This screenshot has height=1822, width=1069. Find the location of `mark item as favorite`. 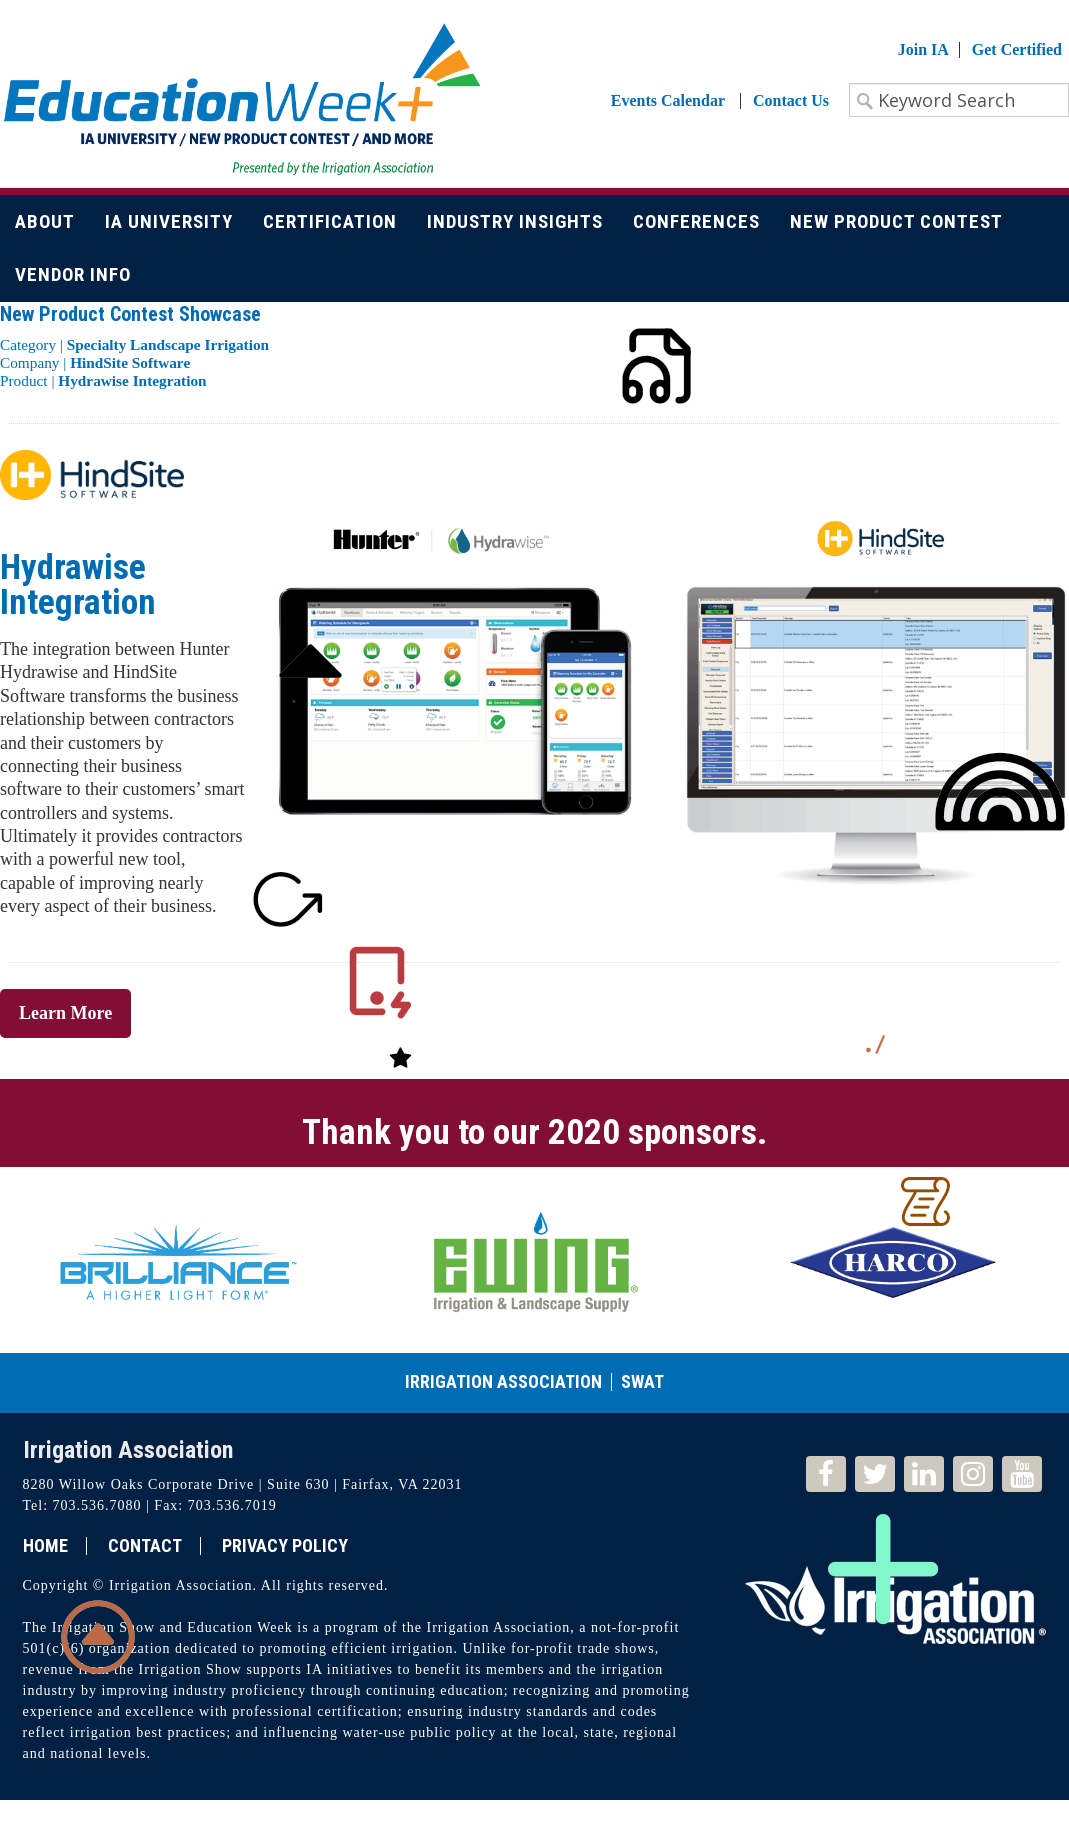

mark item as favorite is located at coordinates (400, 1058).